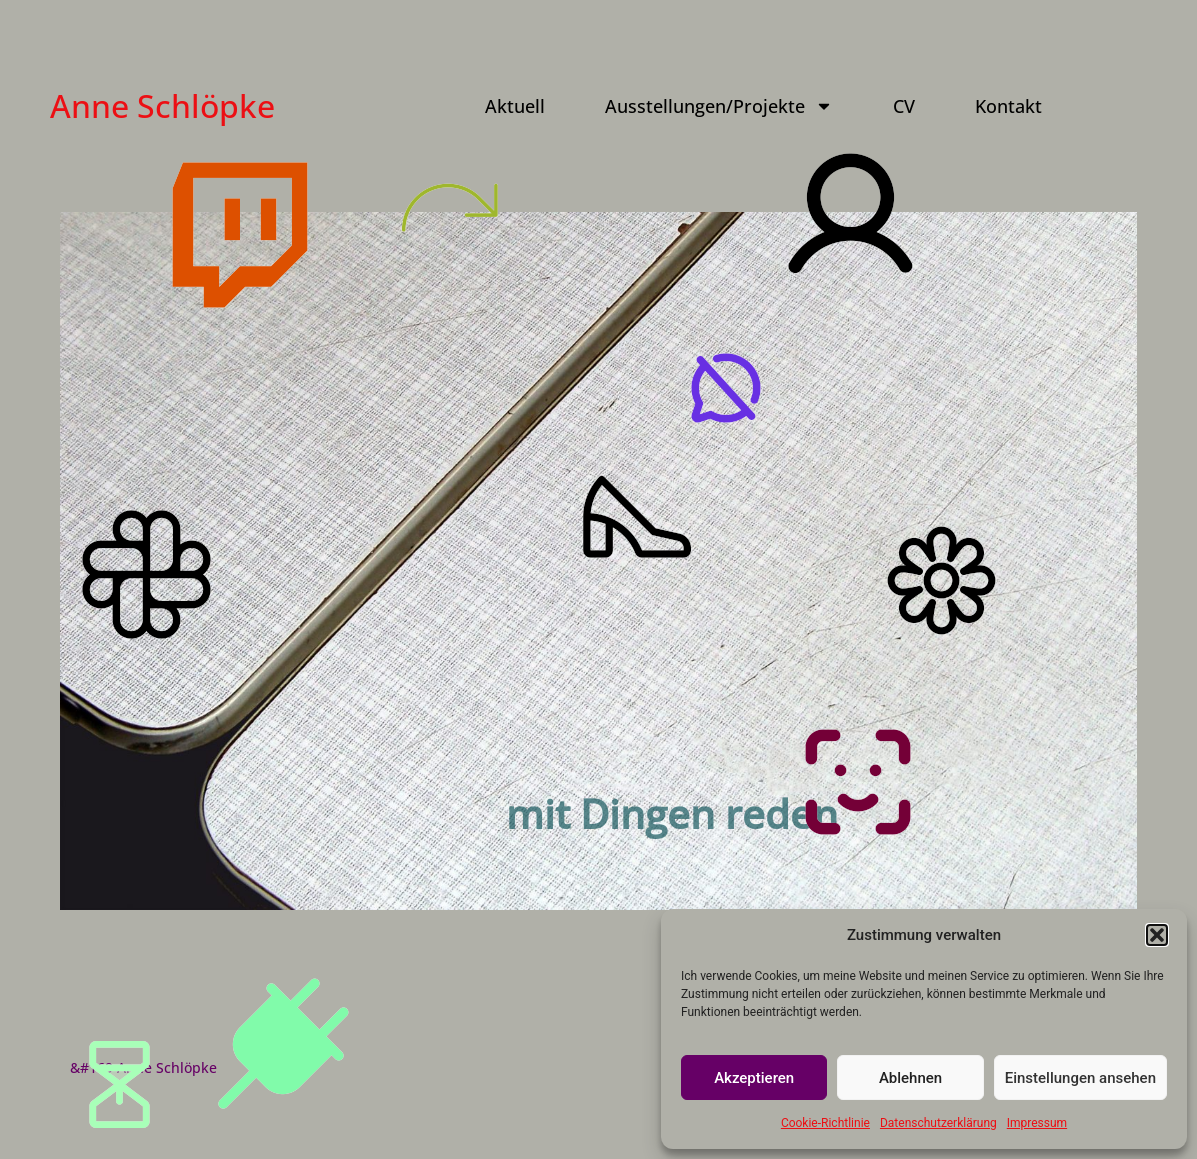  I want to click on authenticate with face id, so click(858, 782).